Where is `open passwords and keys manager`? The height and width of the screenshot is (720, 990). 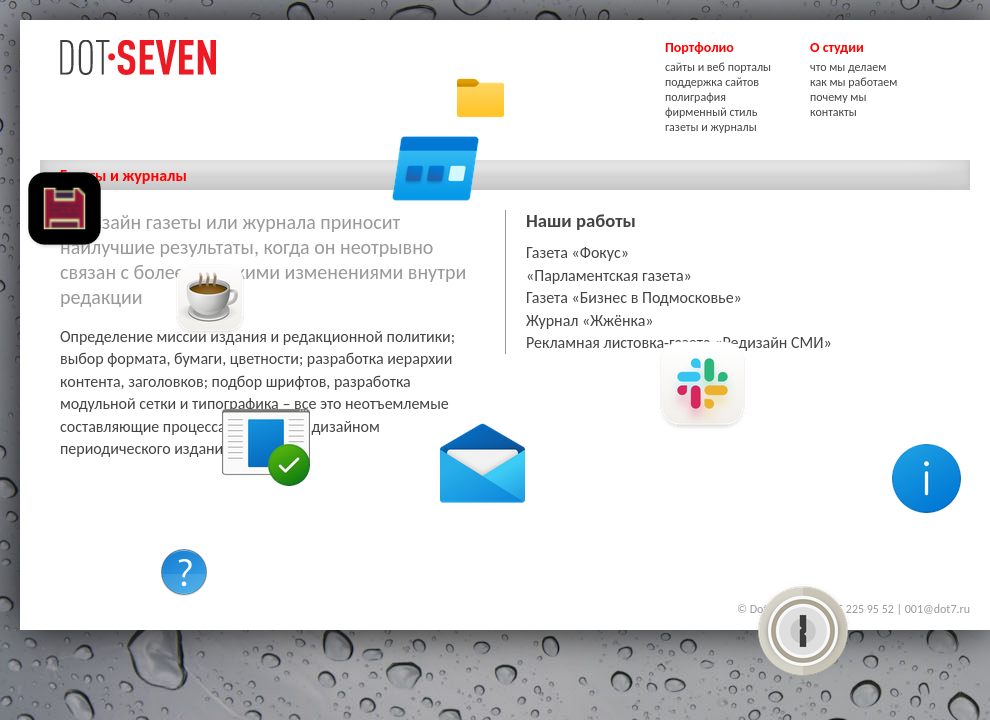 open passwords and keys manager is located at coordinates (803, 631).